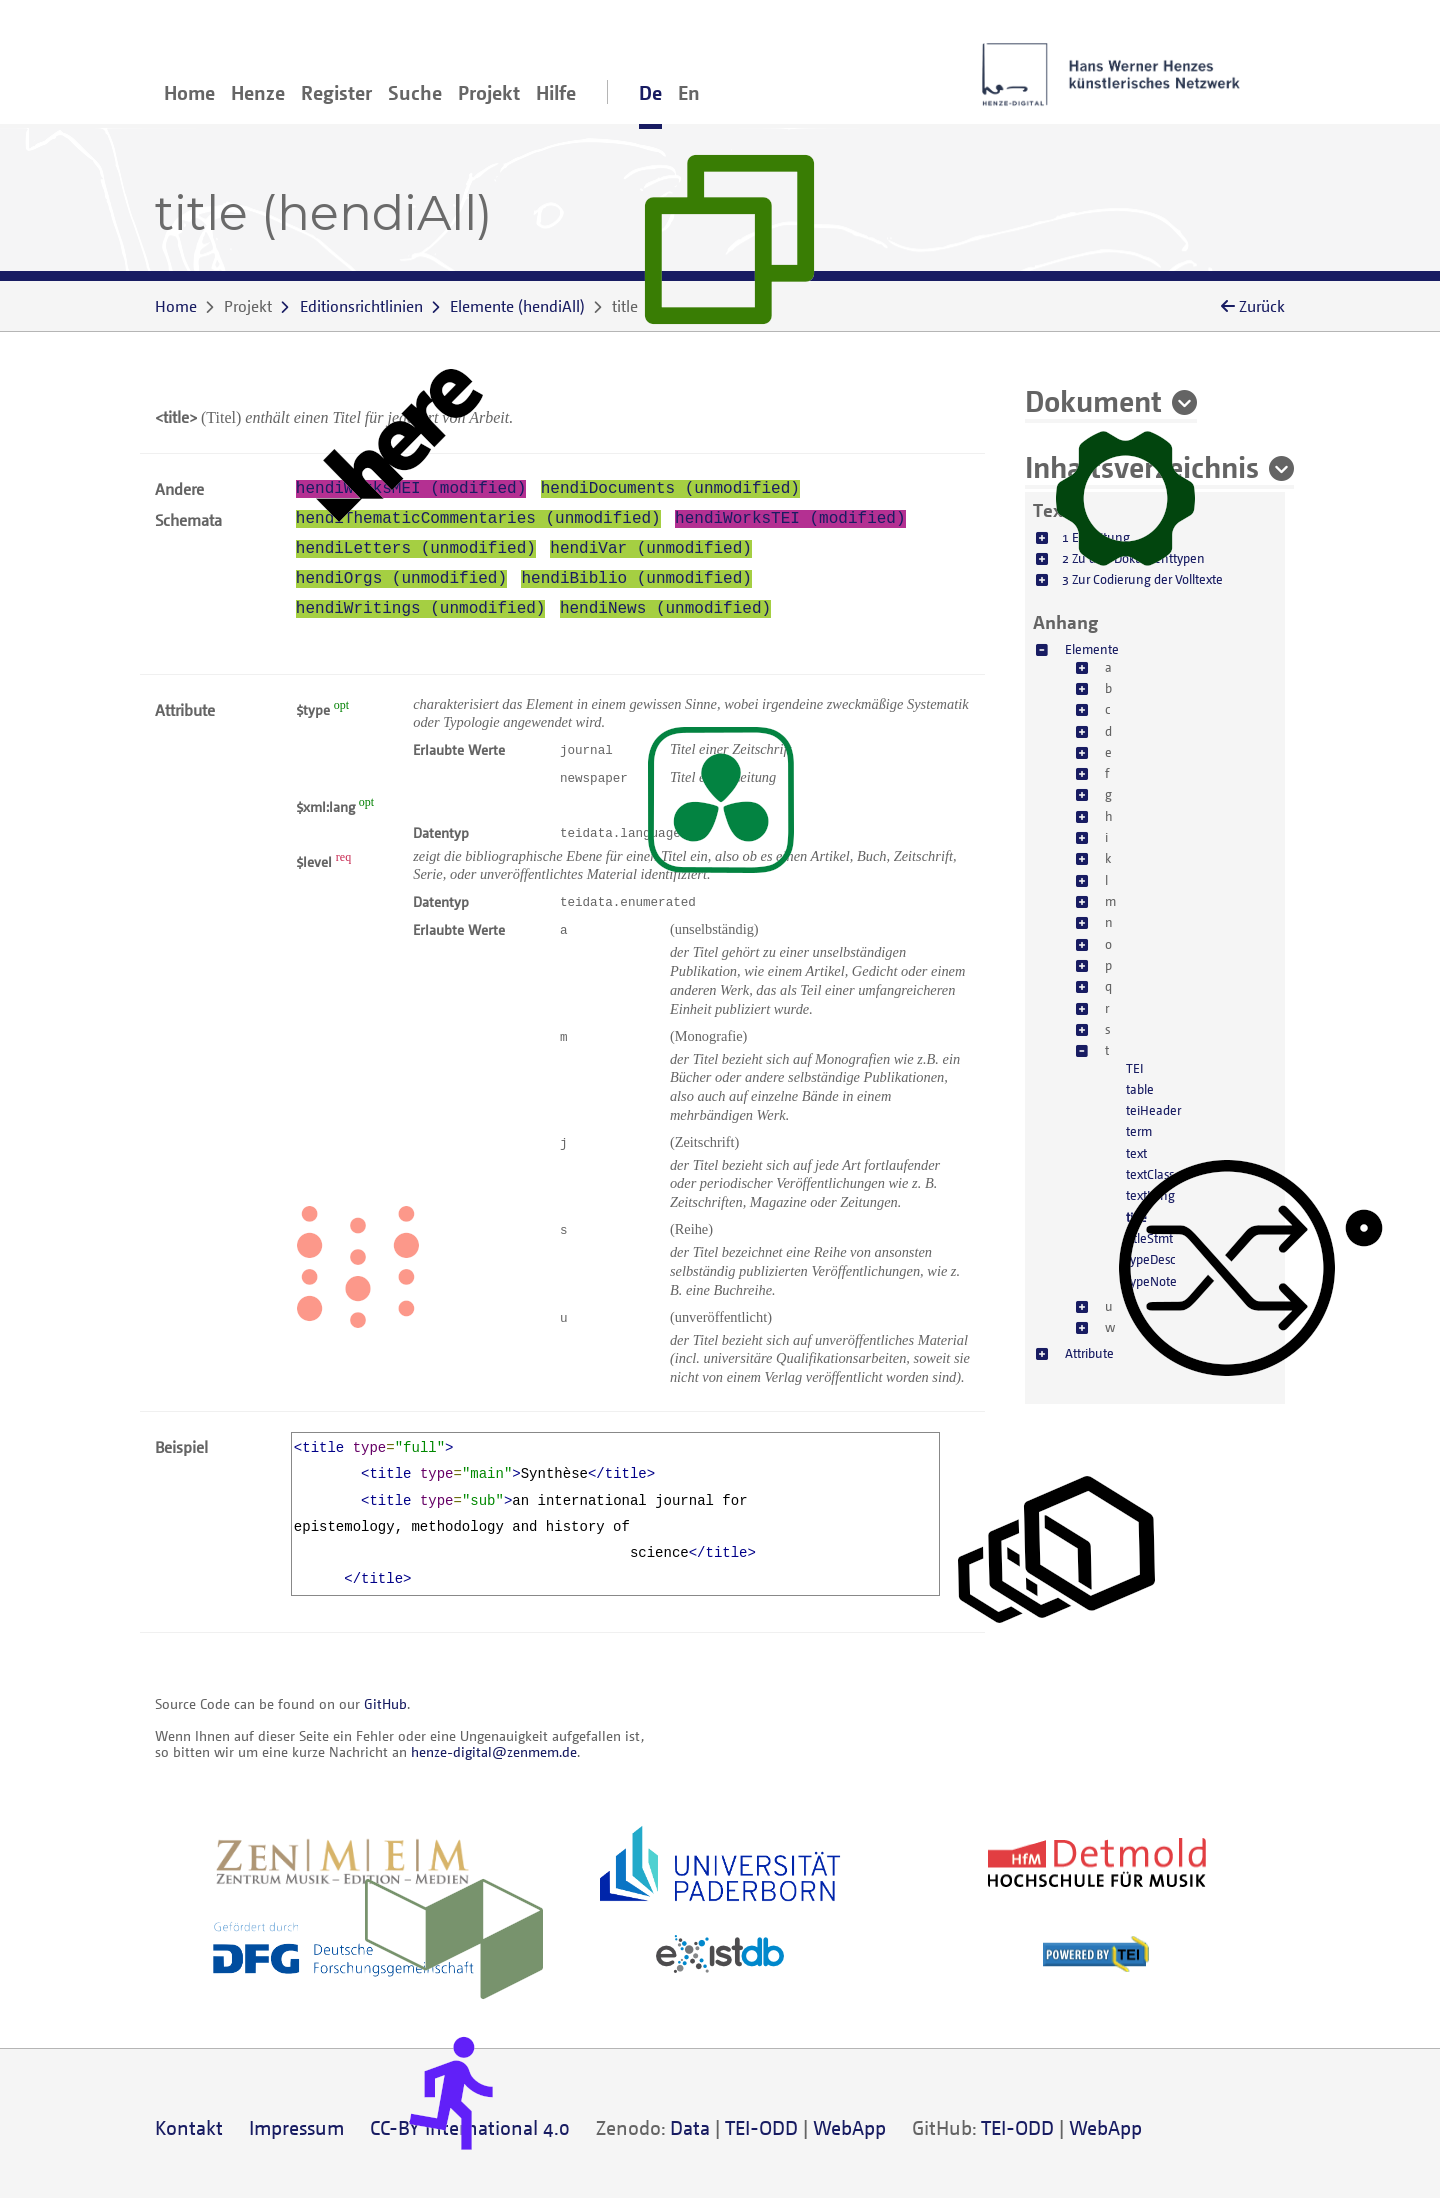 Image resolution: width=1440 pixels, height=2198 pixels. I want to click on open HERE maps application, so click(399, 445).